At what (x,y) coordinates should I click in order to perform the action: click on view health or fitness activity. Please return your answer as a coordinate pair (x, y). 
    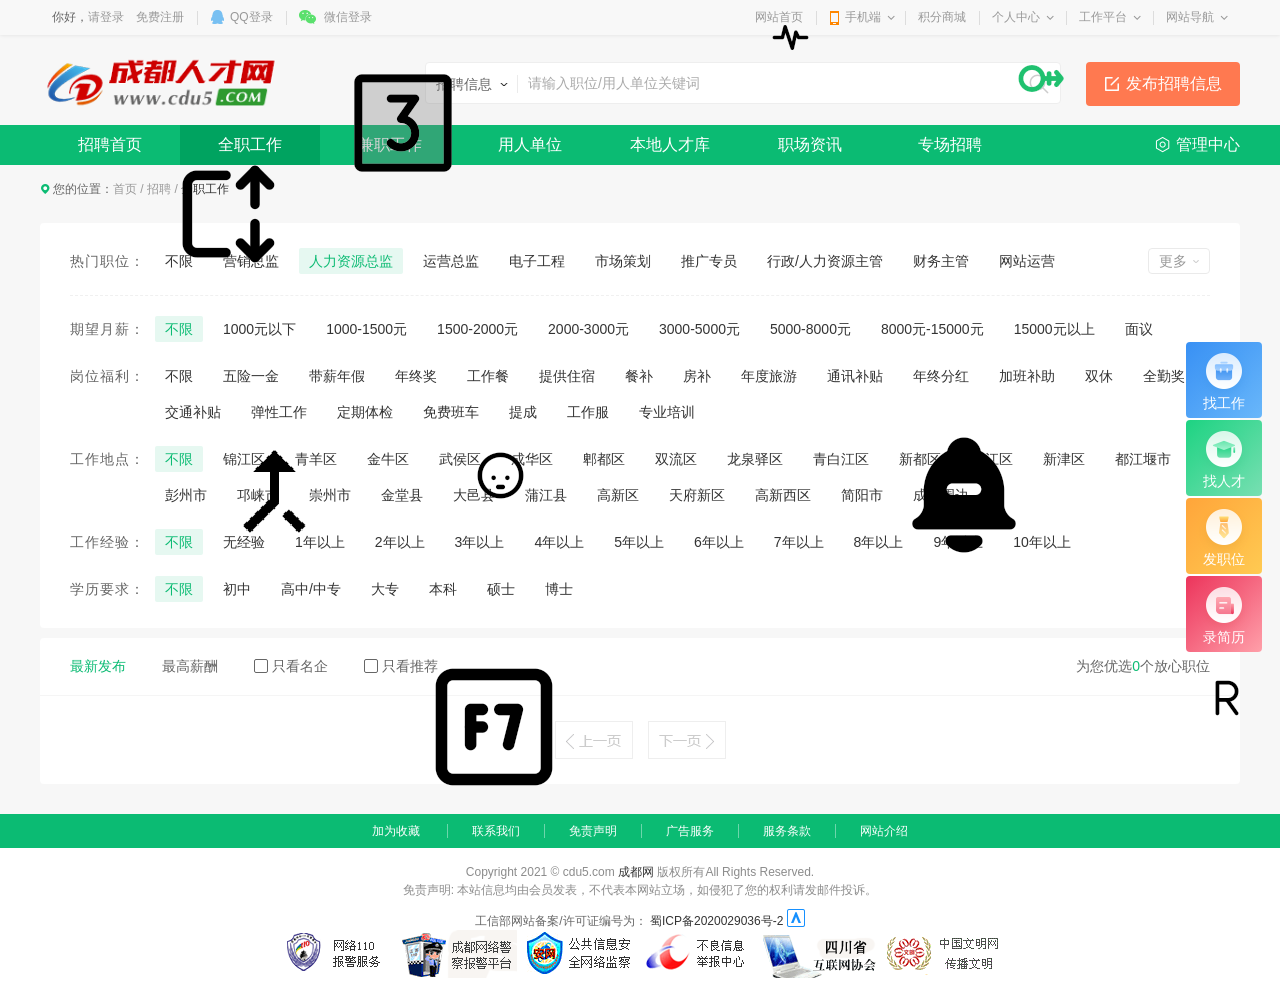
    Looking at the image, I should click on (790, 37).